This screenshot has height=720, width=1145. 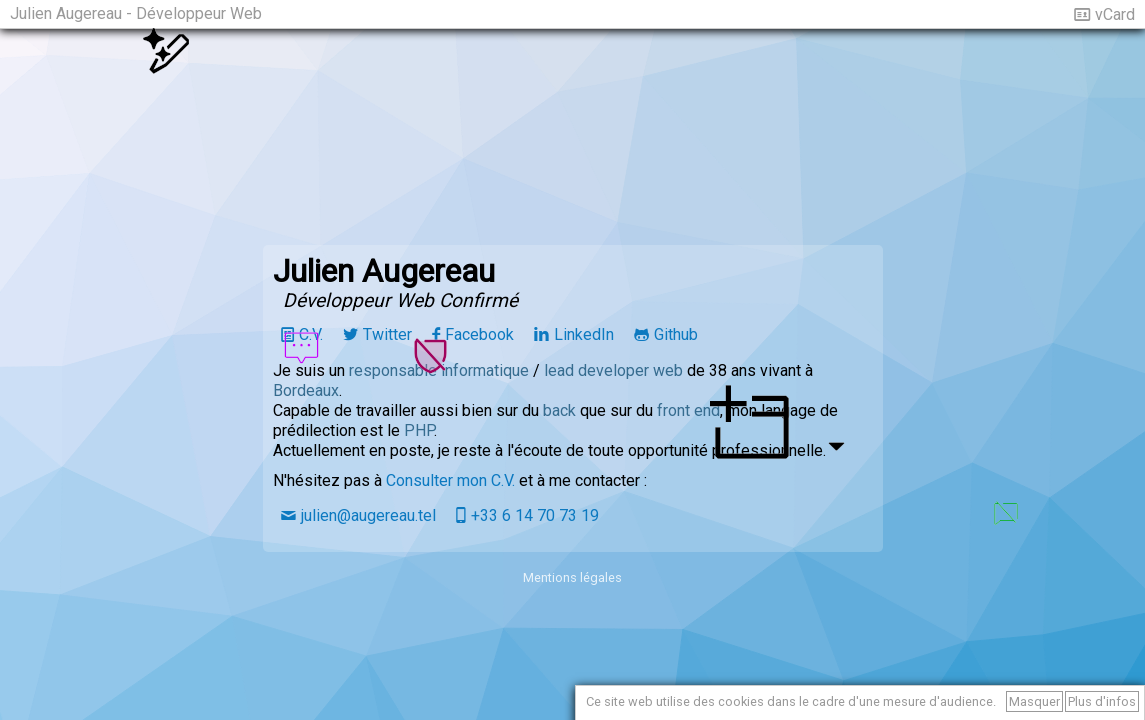 What do you see at coordinates (430, 354) in the screenshot?
I see `security or protection is disabled` at bounding box center [430, 354].